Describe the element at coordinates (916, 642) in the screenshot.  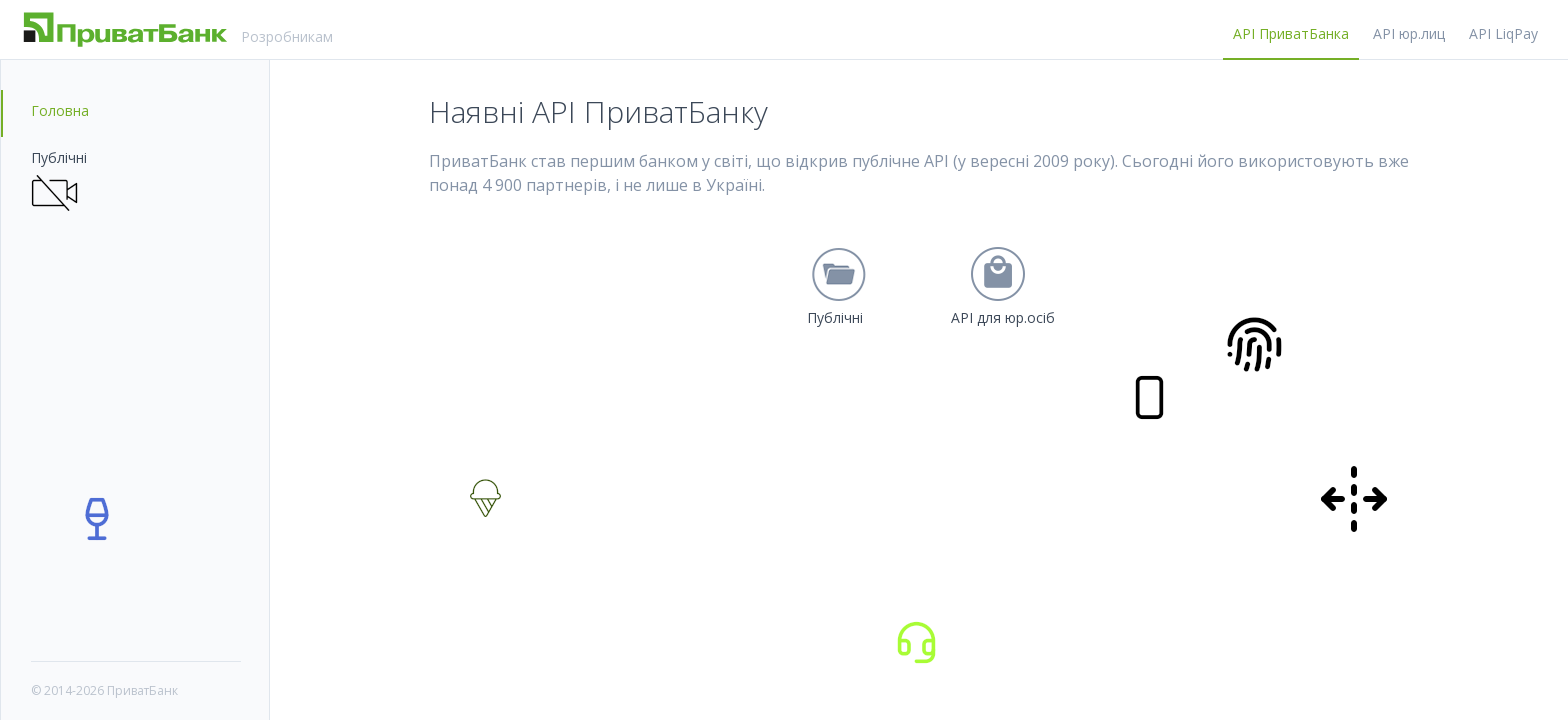
I see `contact customer support` at that location.